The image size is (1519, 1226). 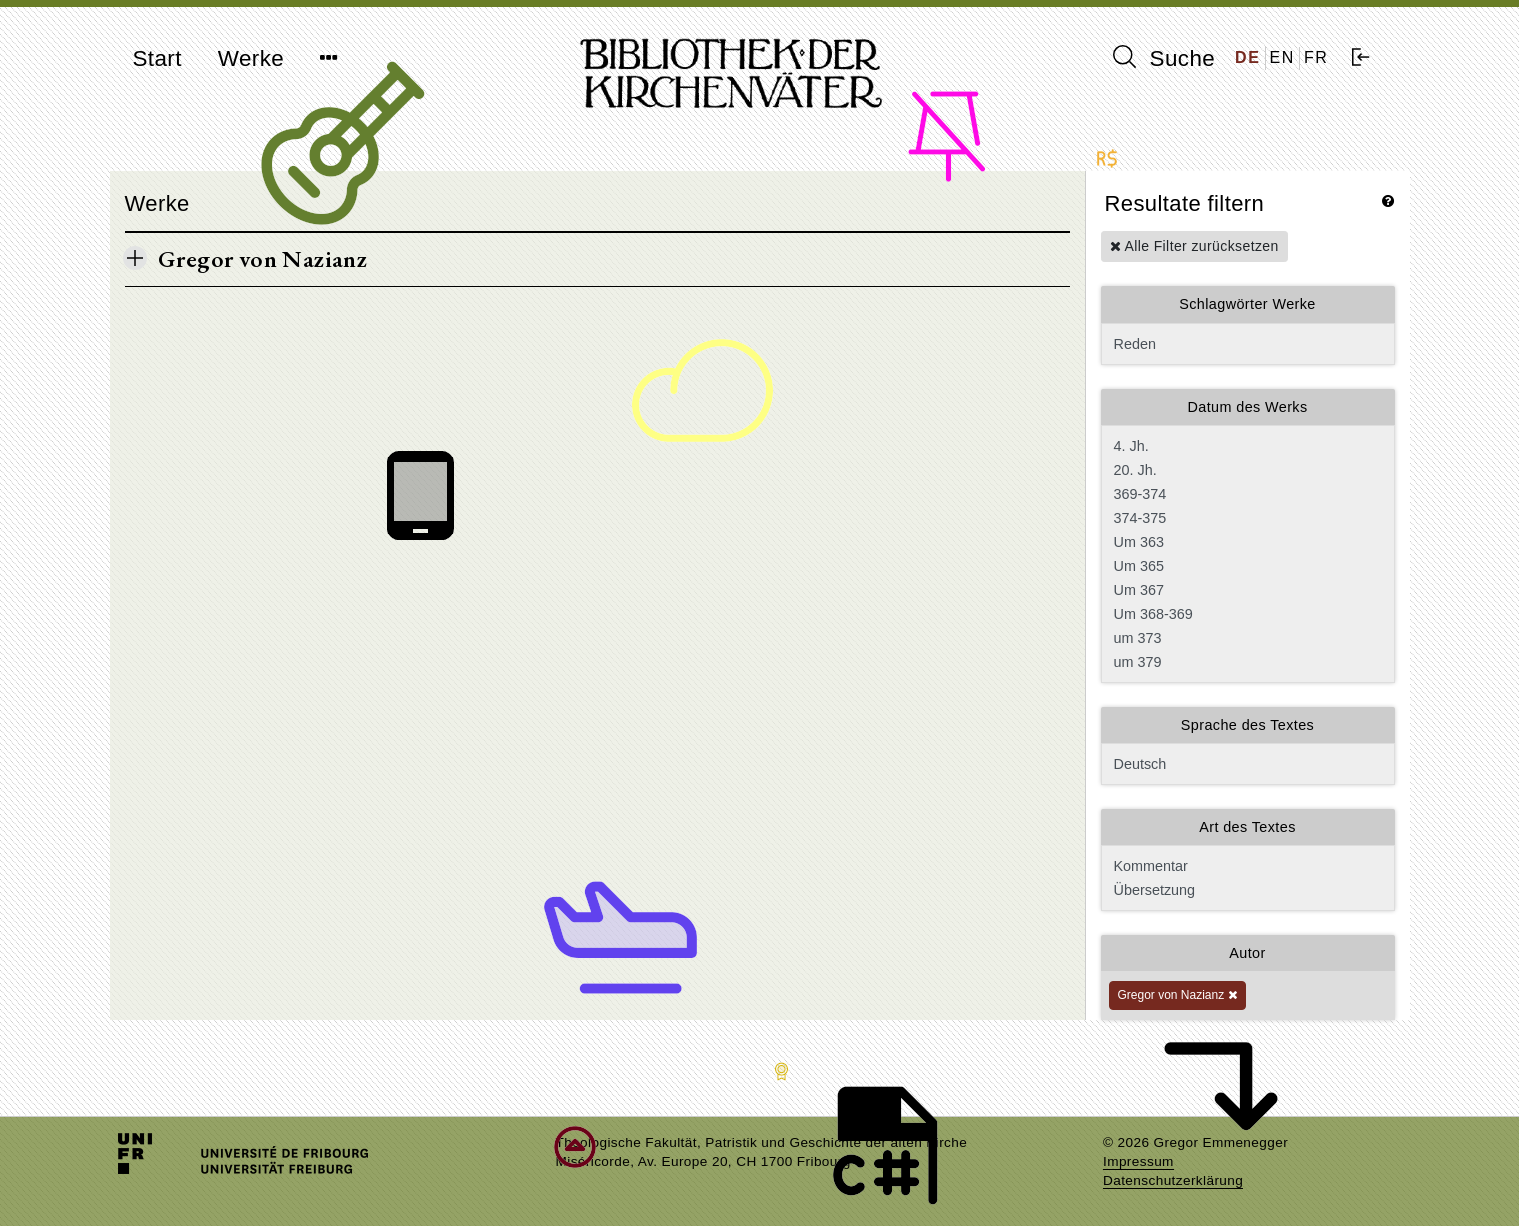 What do you see at coordinates (948, 131) in the screenshot?
I see `unpin this item` at bounding box center [948, 131].